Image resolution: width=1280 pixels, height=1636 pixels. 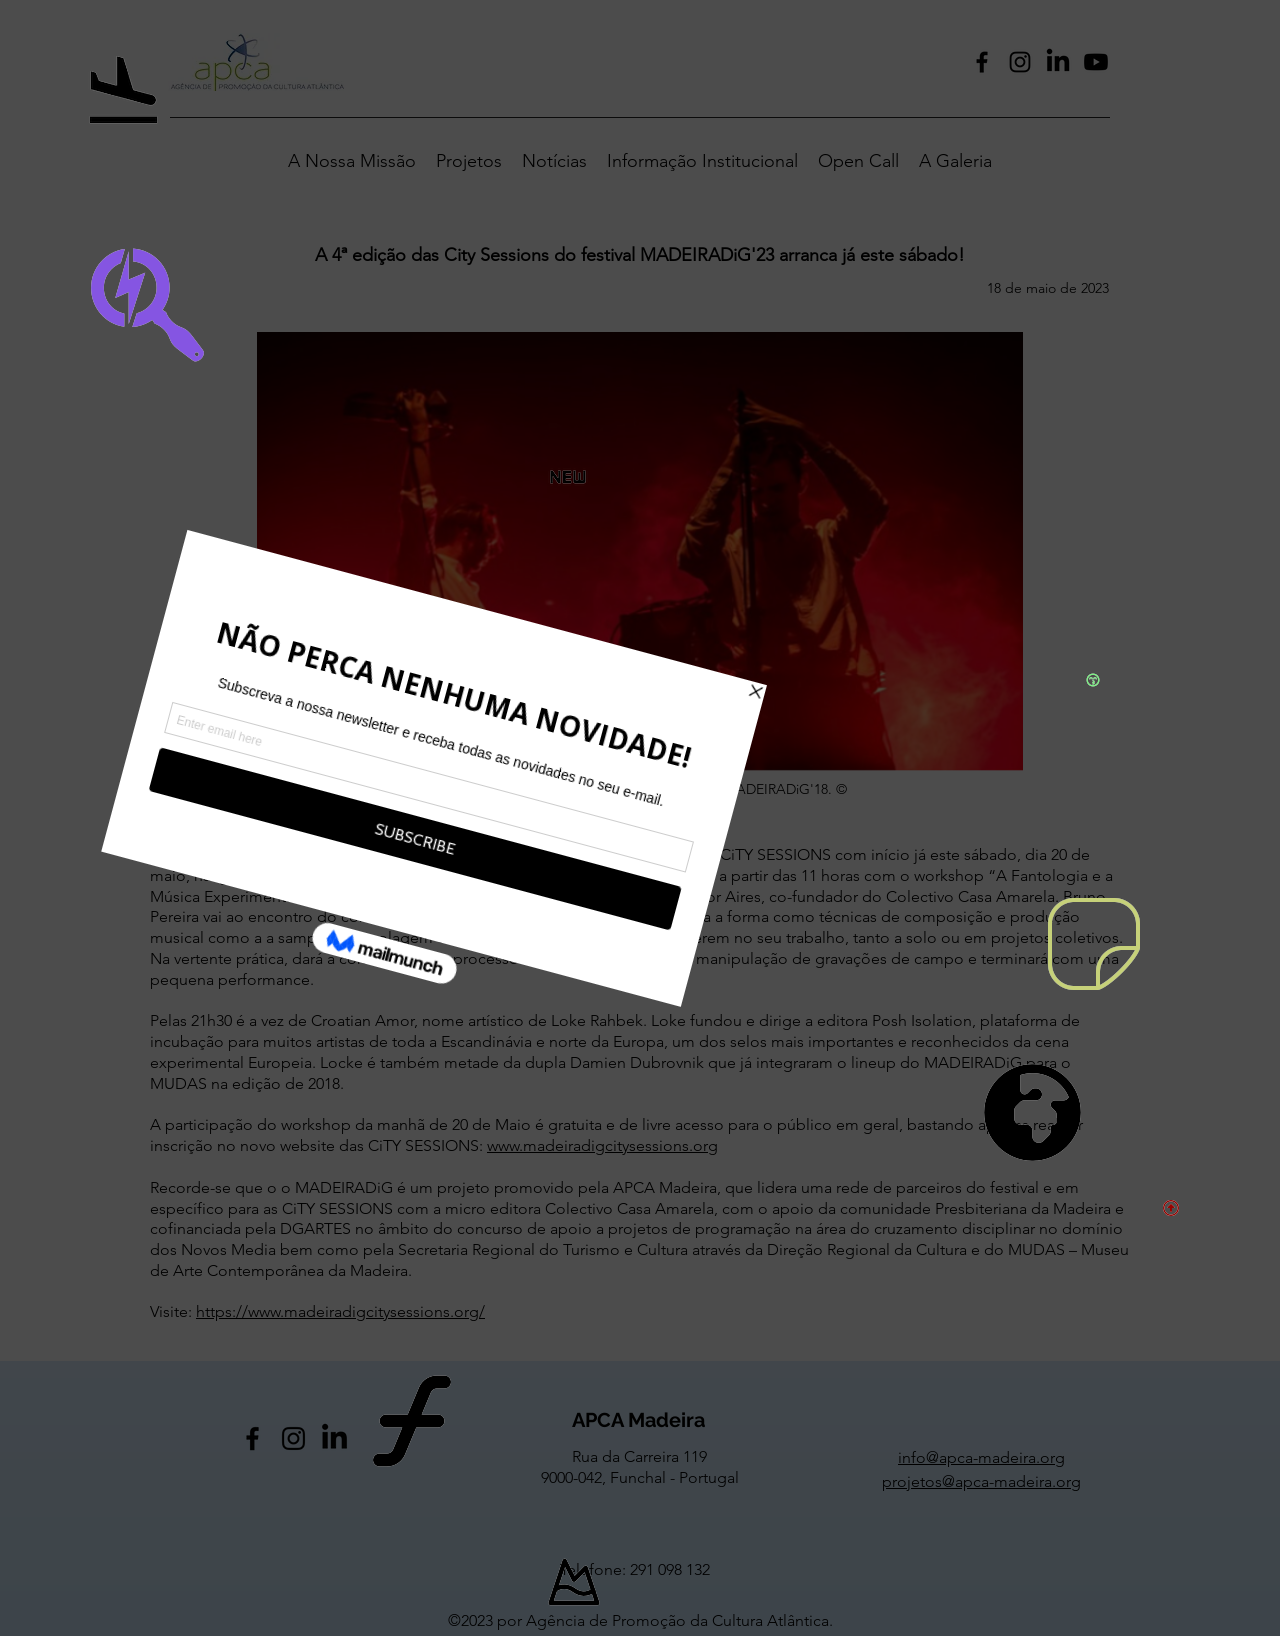 I want to click on scroll to top of page, so click(x=1171, y=1208).